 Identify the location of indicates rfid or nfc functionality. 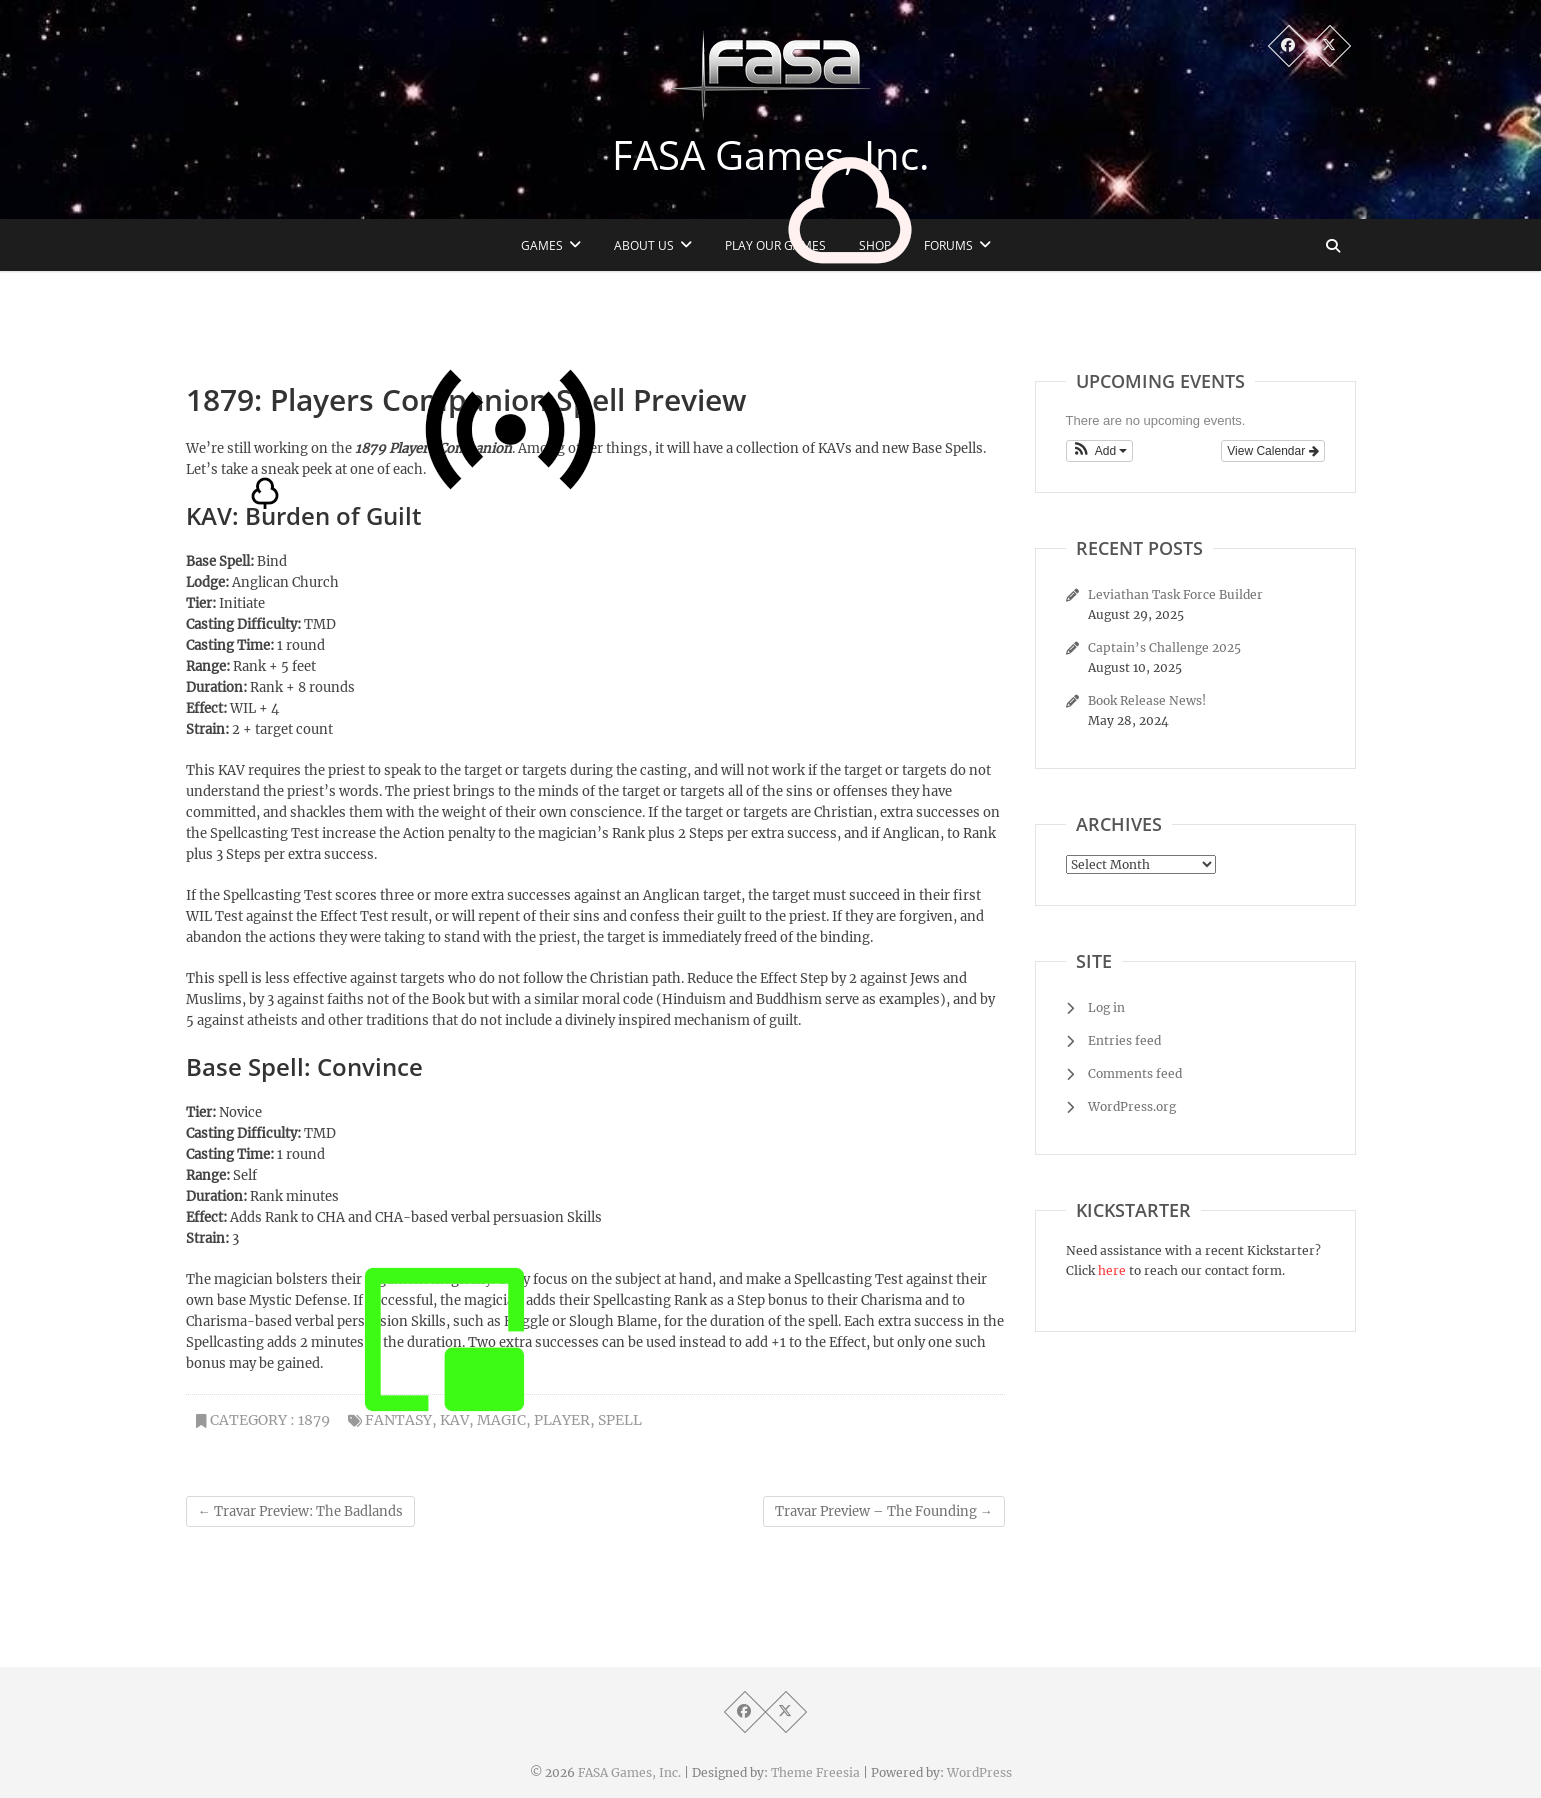
(510, 429).